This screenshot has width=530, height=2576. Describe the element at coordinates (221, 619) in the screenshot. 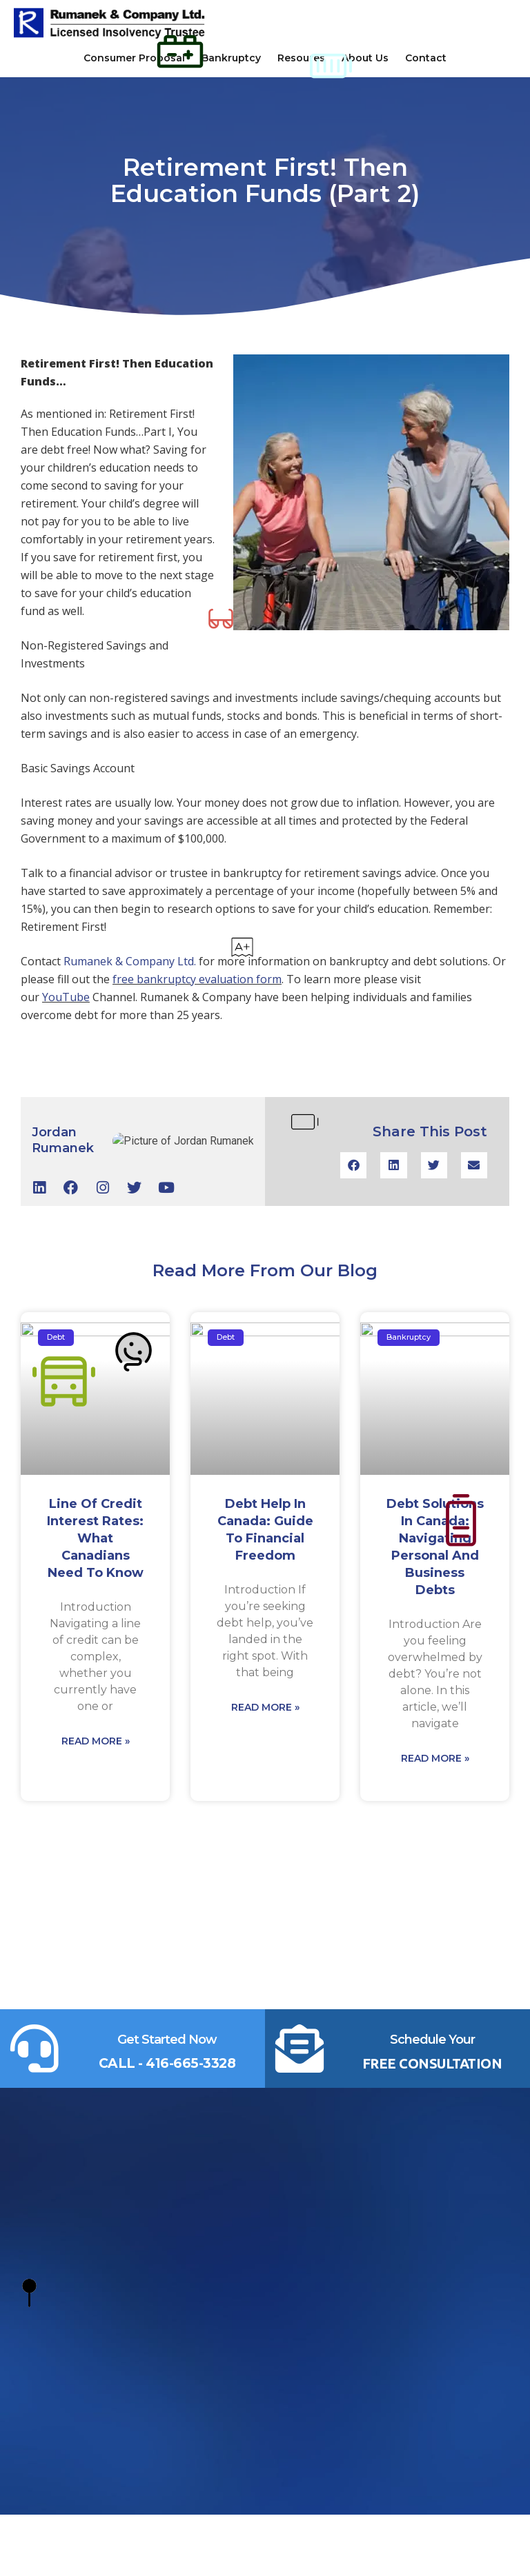

I see `toggle cool or incognito mode` at that location.